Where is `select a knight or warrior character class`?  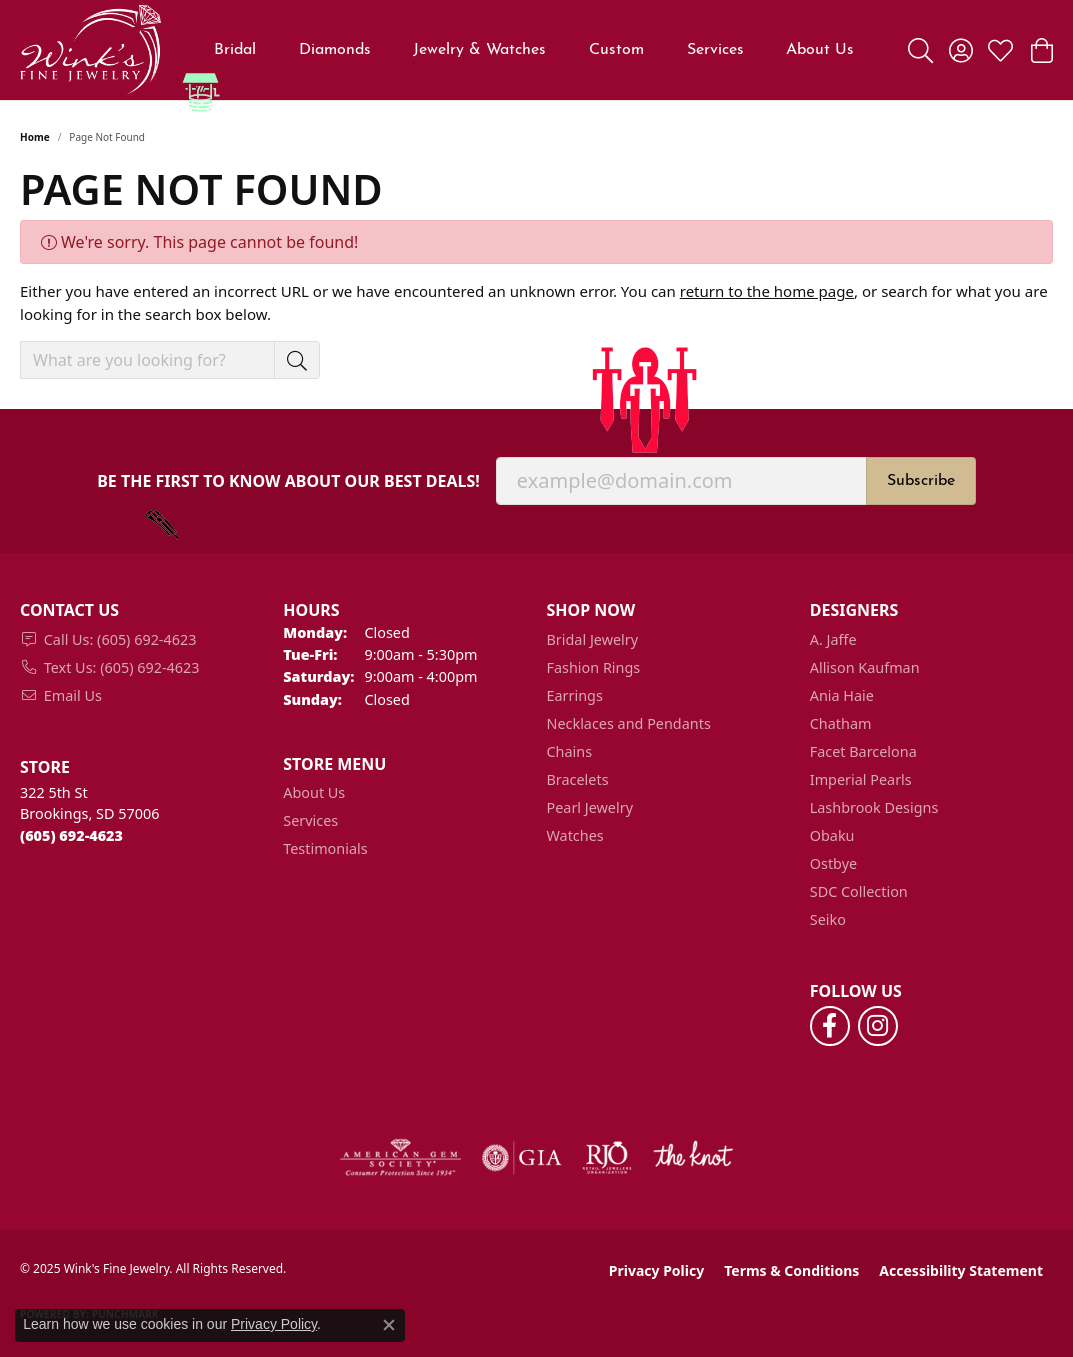
select a knight or warrior character class is located at coordinates (644, 399).